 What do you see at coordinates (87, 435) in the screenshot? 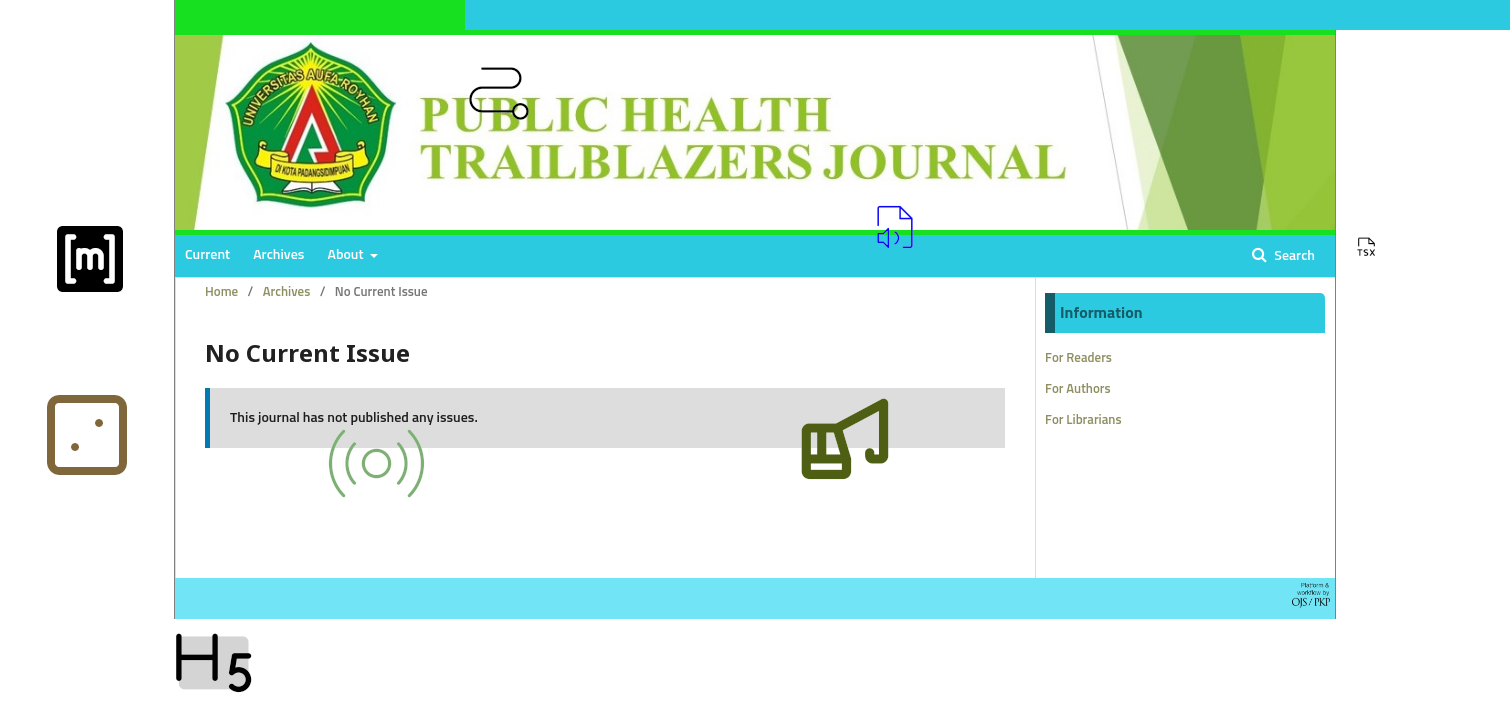
I see `roll for a random result` at bounding box center [87, 435].